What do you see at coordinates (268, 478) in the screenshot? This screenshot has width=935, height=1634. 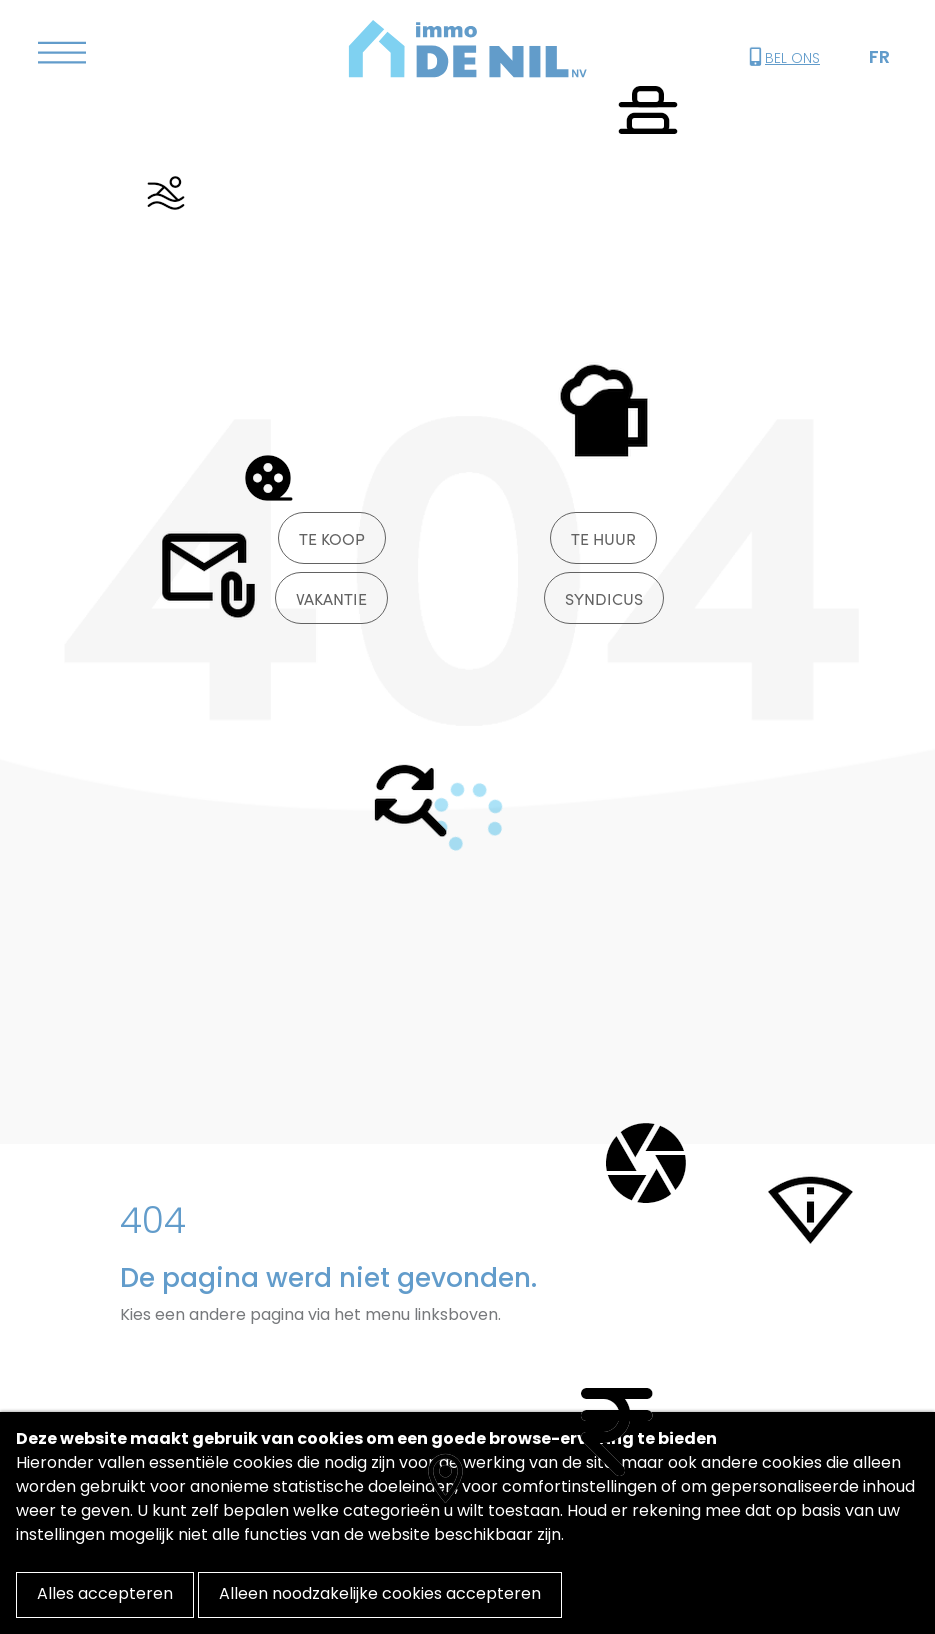 I see `access video or movie content` at bounding box center [268, 478].